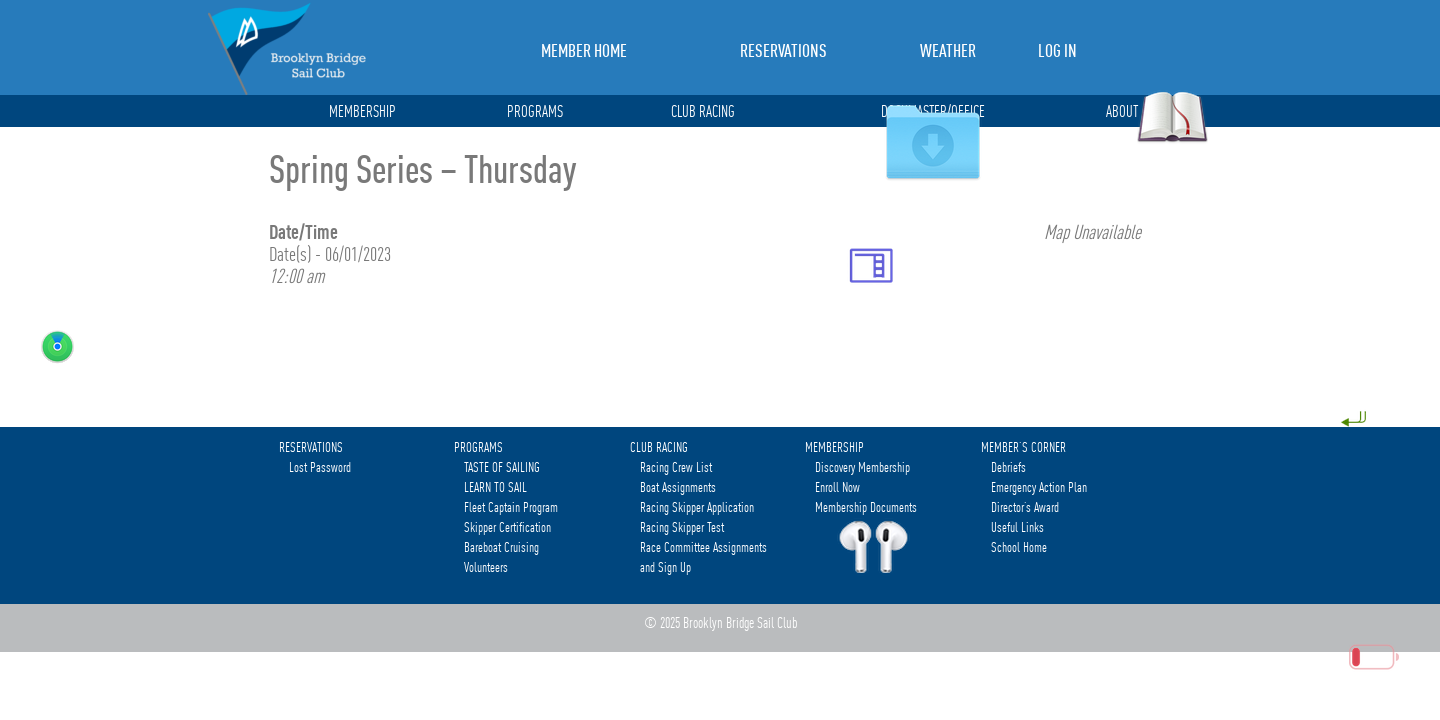  I want to click on open your downloads folder, so click(933, 142).